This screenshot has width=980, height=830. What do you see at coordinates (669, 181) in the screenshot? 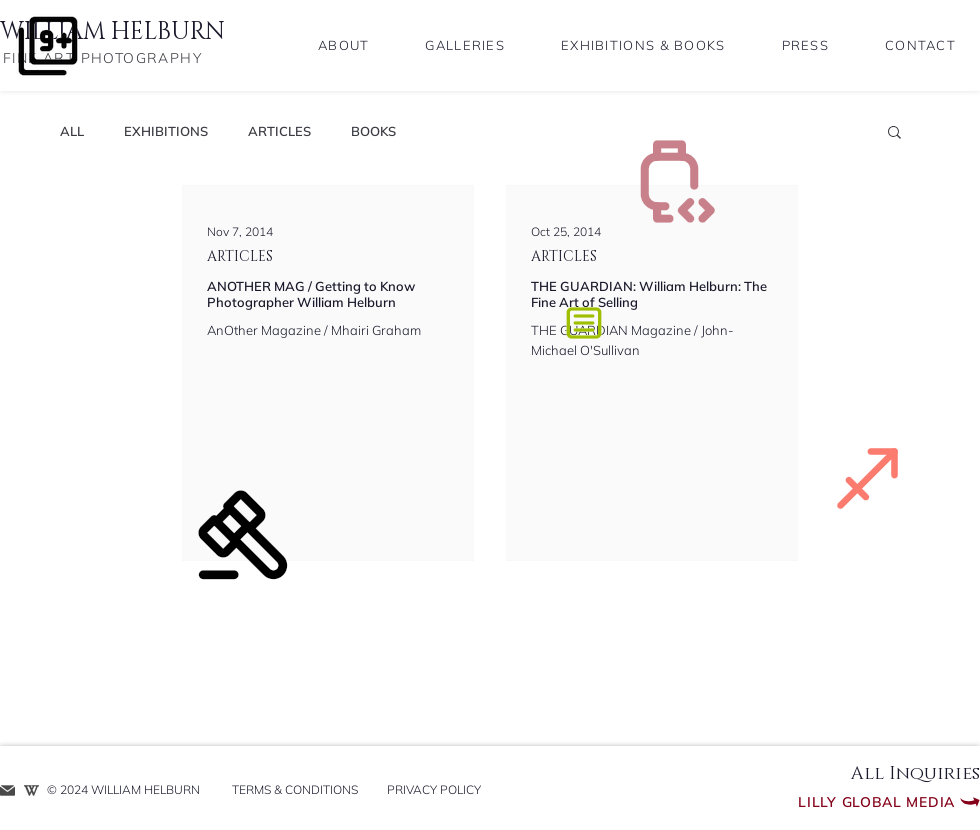
I see `access developer tools for smartwatch` at bounding box center [669, 181].